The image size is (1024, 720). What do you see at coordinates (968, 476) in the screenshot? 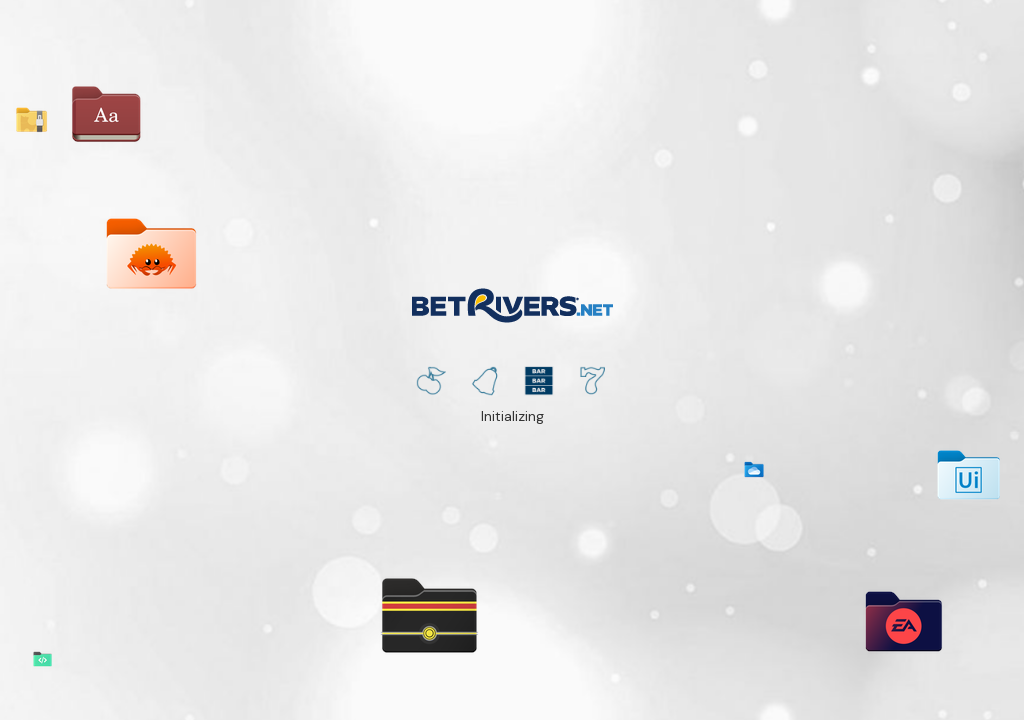
I see `folder containing UiPath automation projects` at bounding box center [968, 476].